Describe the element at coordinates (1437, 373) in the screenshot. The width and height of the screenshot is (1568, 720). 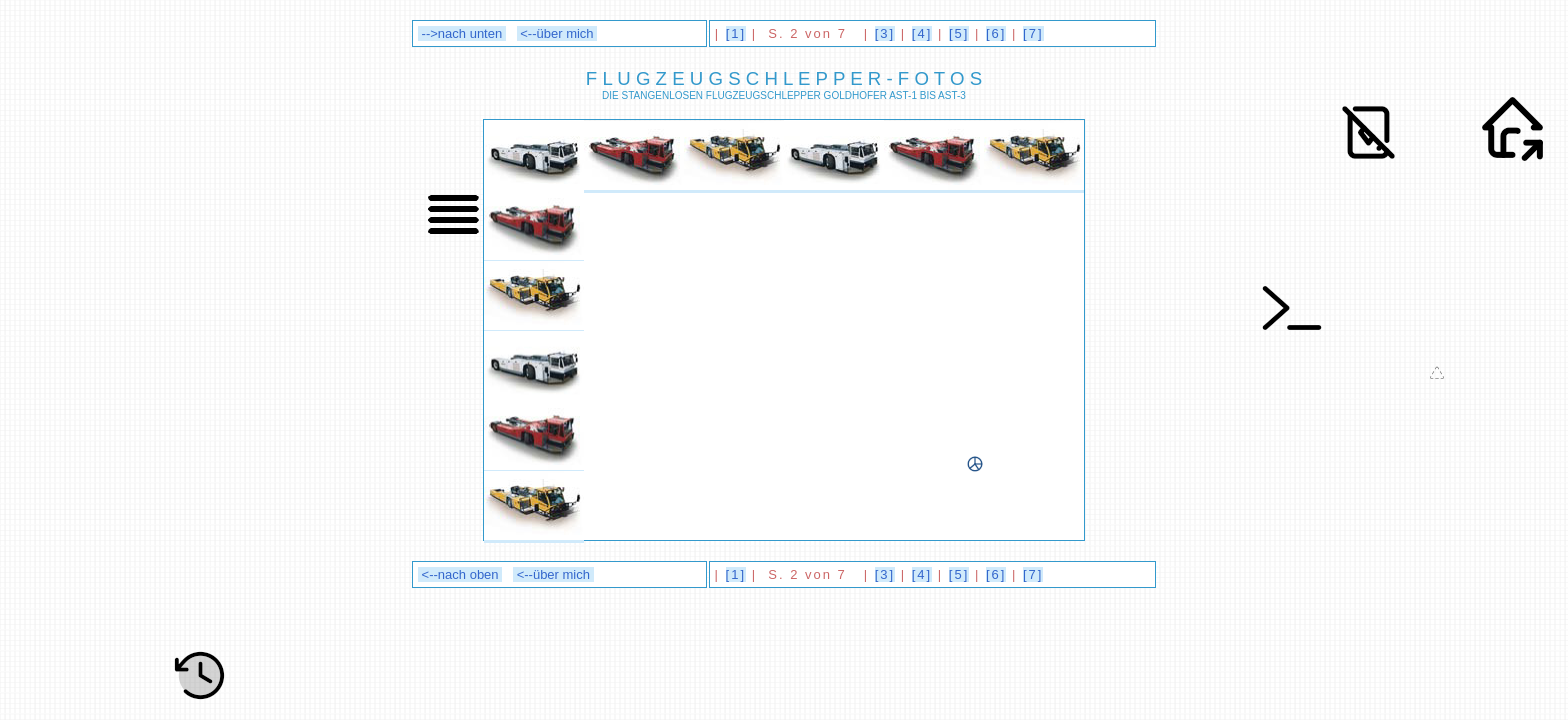
I see `indicates incomplete or pending status` at that location.